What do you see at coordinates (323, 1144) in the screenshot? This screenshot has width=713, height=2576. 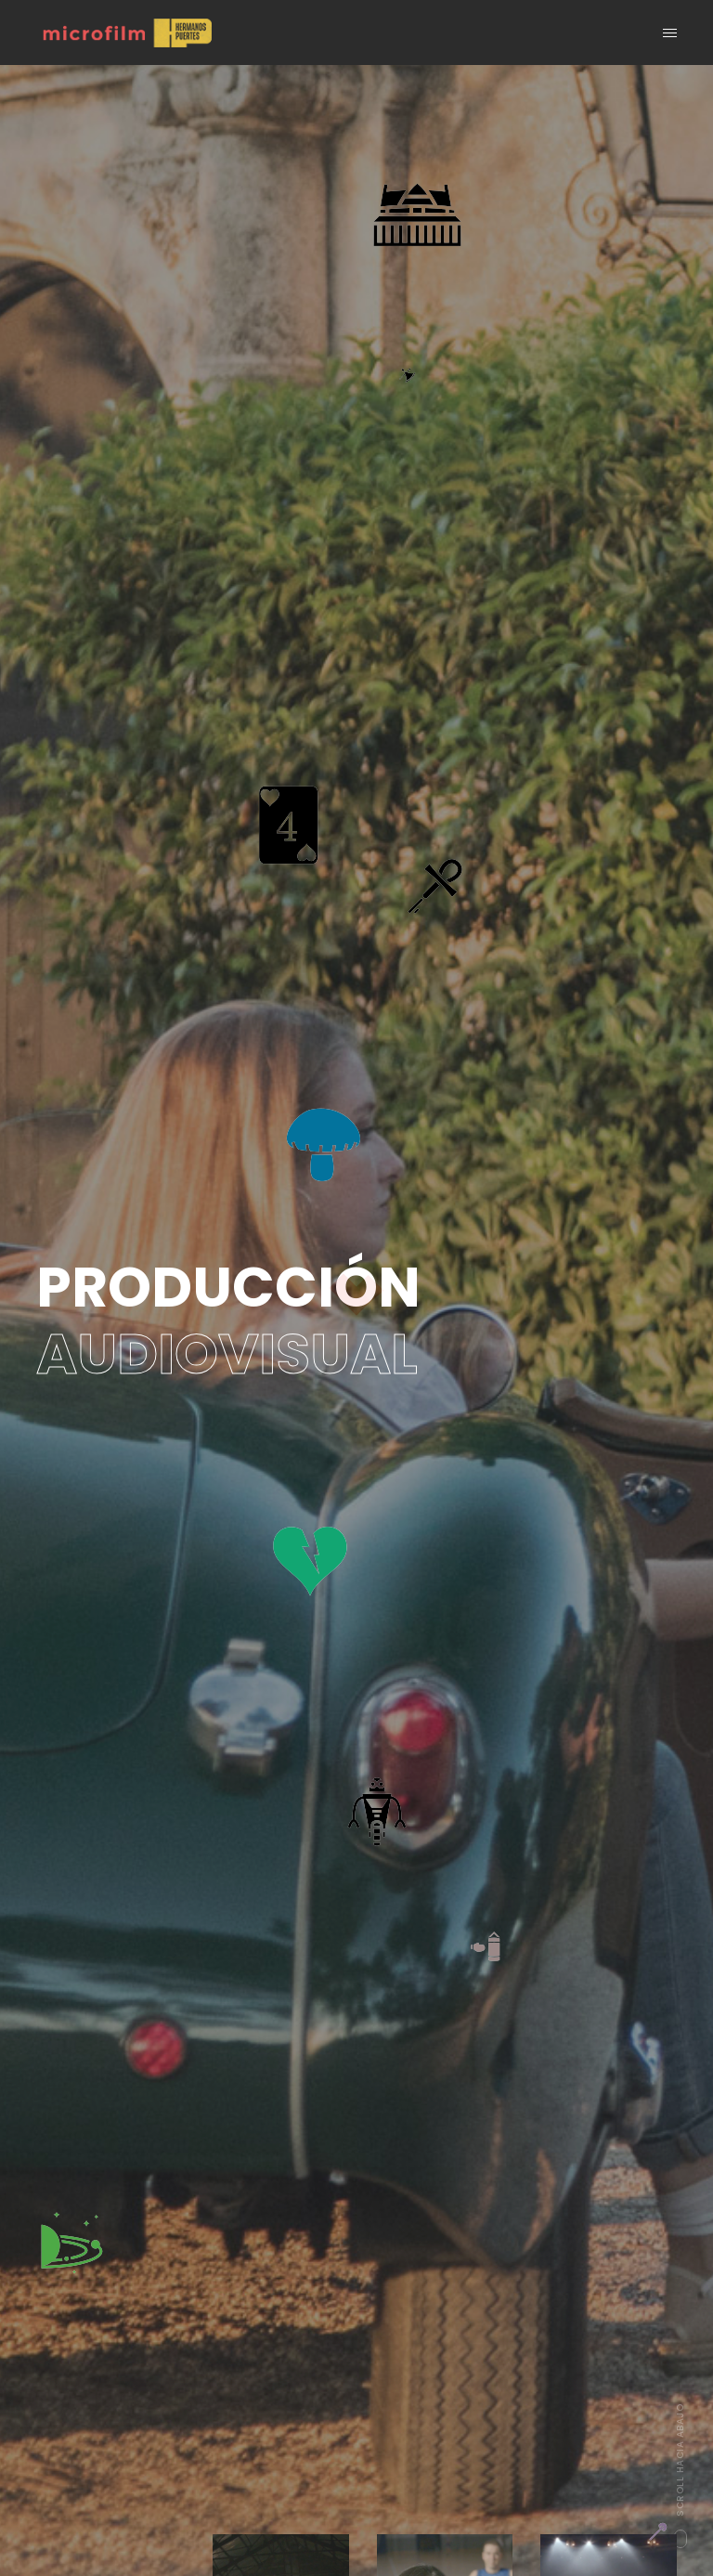 I see `mushroom power-up or collectible item` at bounding box center [323, 1144].